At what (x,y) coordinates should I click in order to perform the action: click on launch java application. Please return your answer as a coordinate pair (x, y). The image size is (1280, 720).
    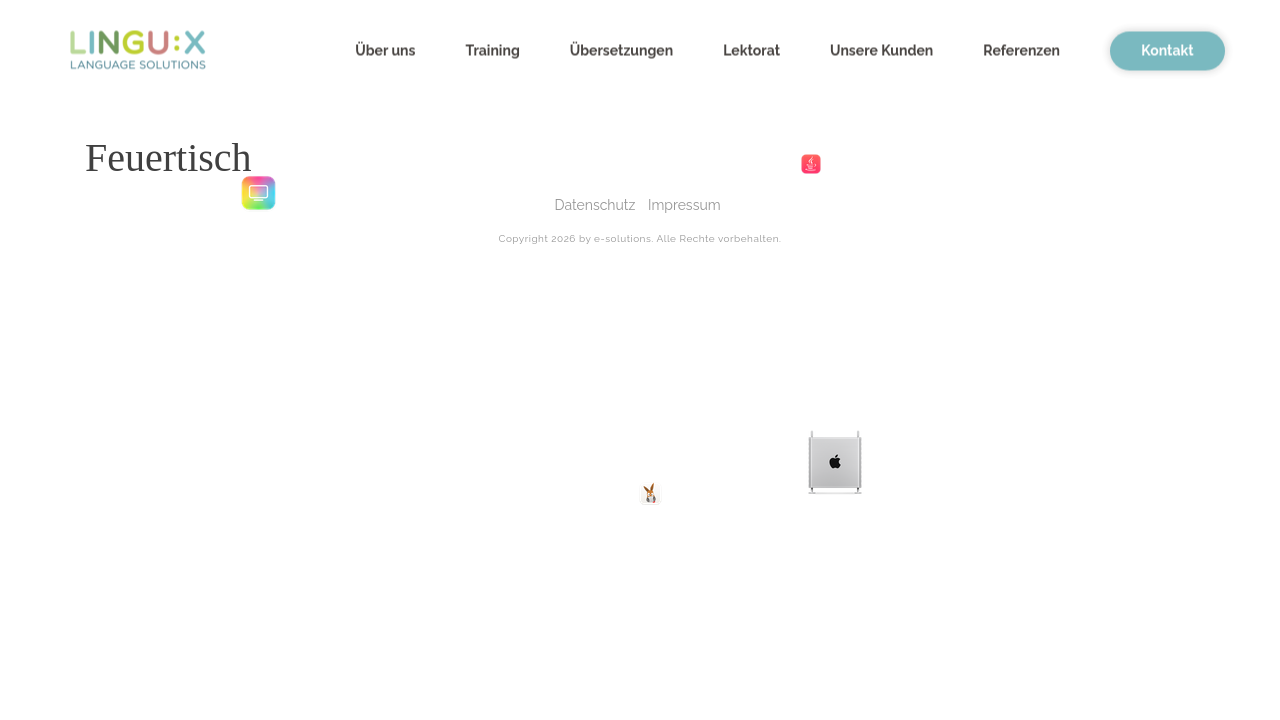
    Looking at the image, I should click on (811, 164).